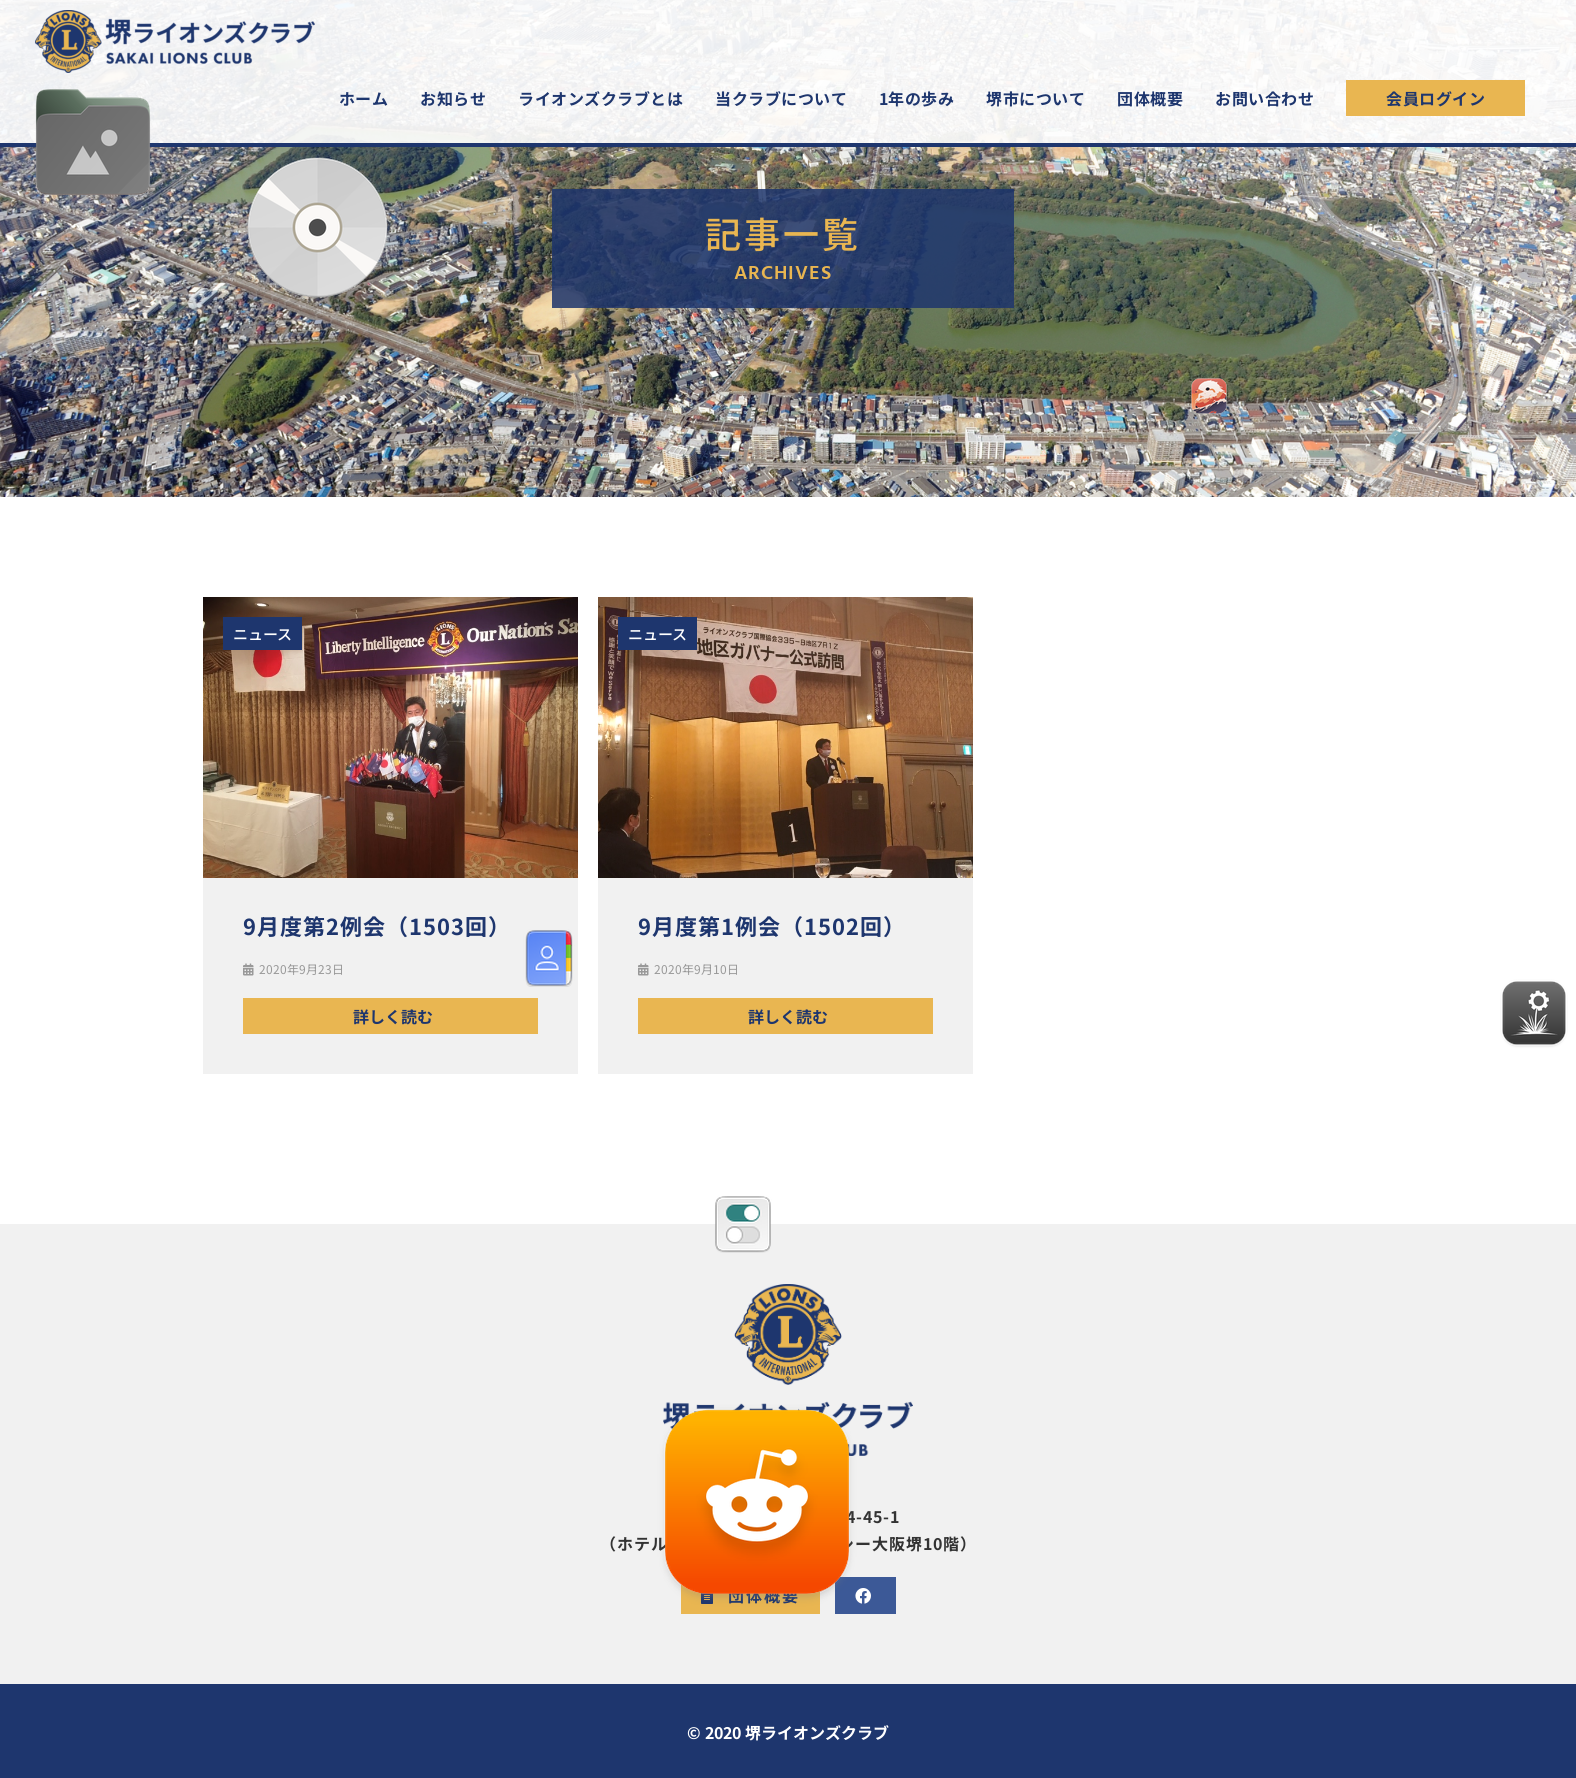 The image size is (1576, 1778). What do you see at coordinates (743, 1224) in the screenshot?
I see `open gnome tweaks to customize system settings` at bounding box center [743, 1224].